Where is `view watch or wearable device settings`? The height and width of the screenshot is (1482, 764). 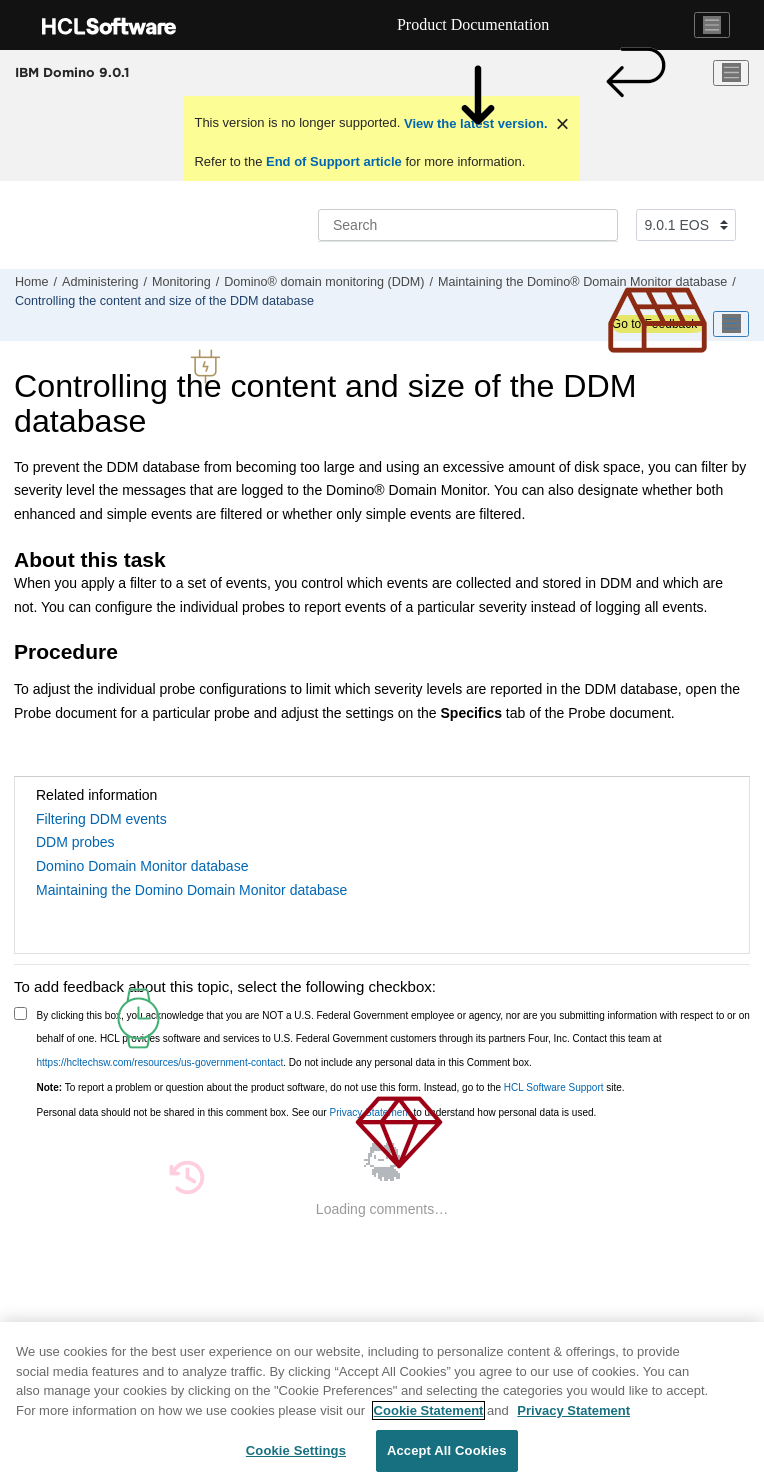 view watch or wearable device settings is located at coordinates (138, 1018).